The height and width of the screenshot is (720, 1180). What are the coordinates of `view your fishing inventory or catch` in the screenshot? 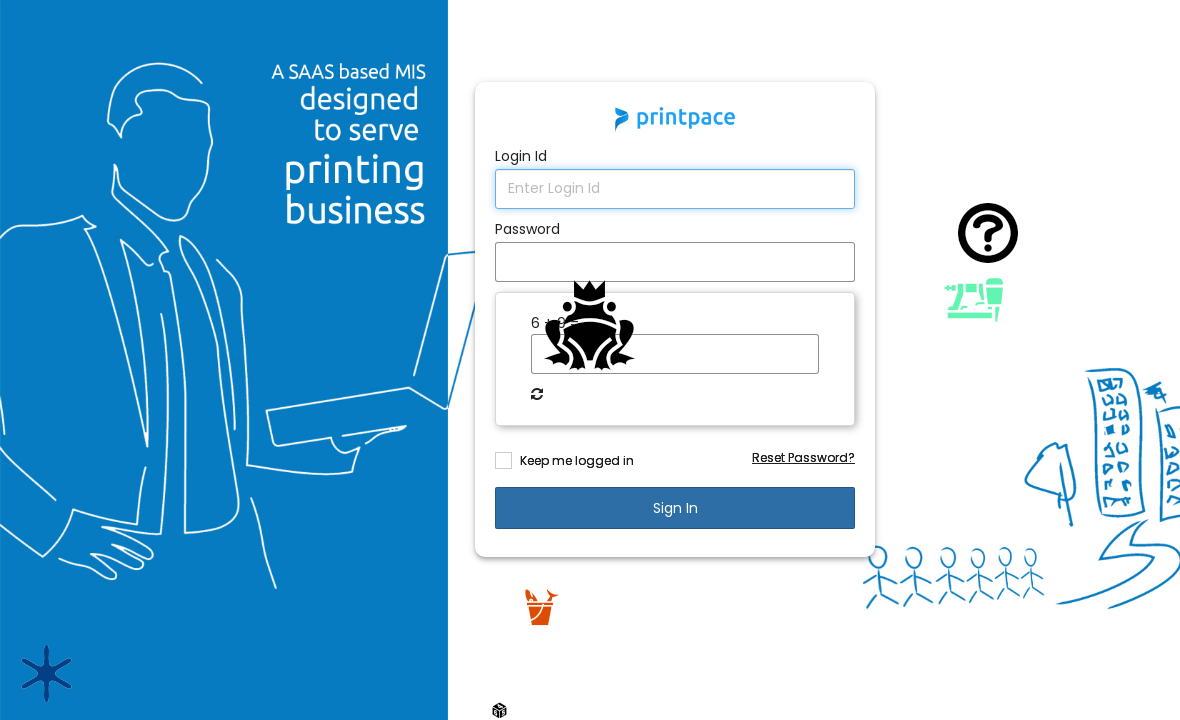 It's located at (540, 607).